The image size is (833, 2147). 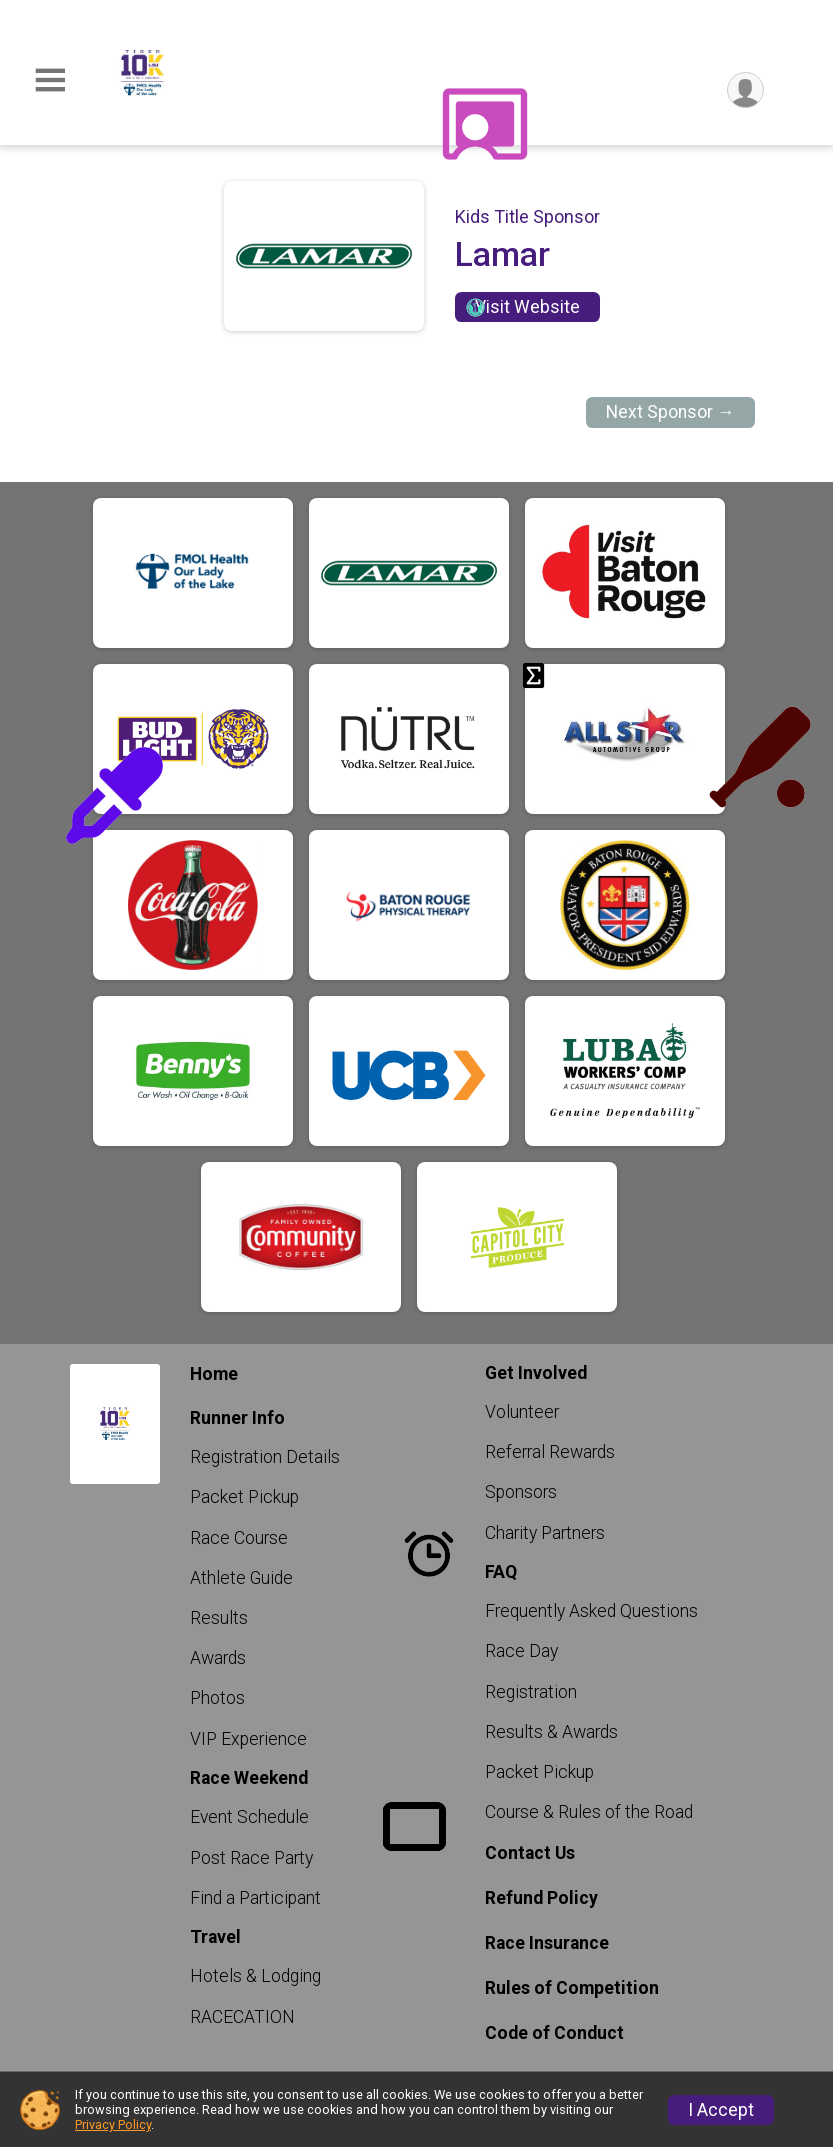 What do you see at coordinates (414, 1826) in the screenshot?
I see `crop image to landscape orientation` at bounding box center [414, 1826].